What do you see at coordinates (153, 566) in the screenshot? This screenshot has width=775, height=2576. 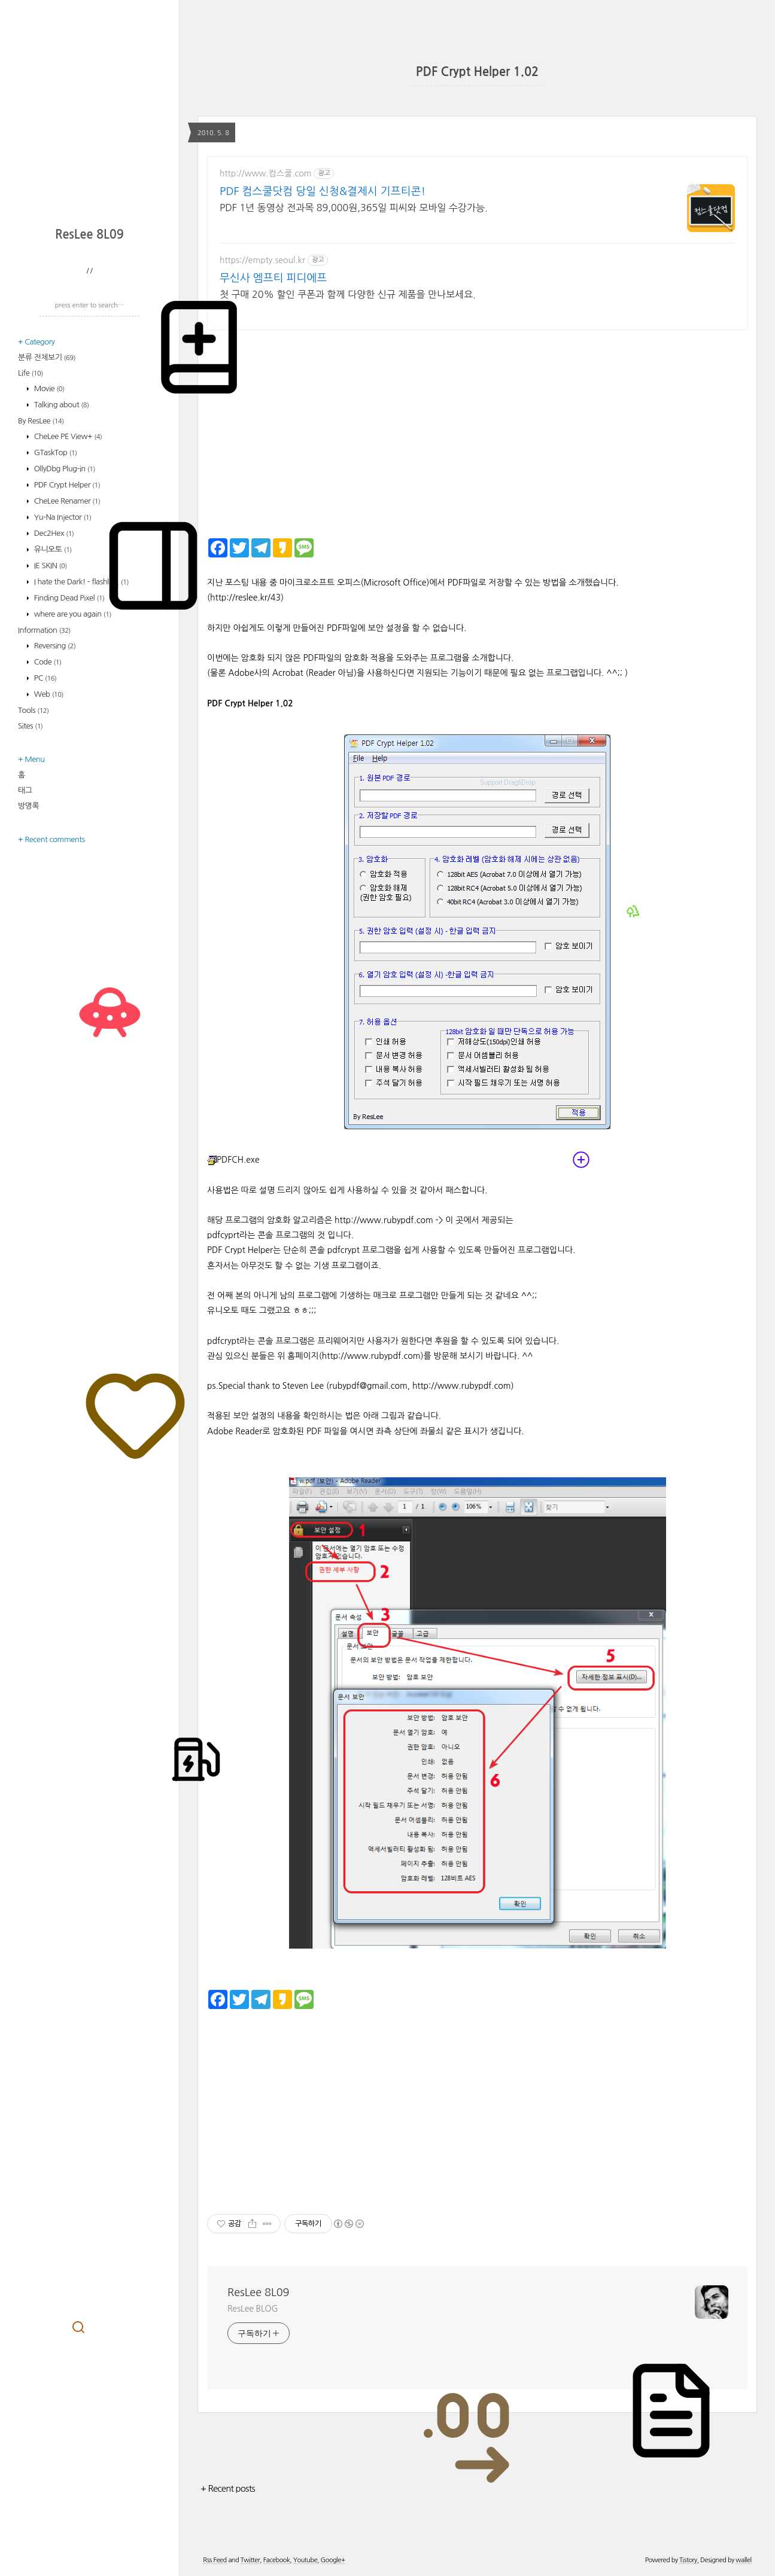 I see `toggle right sidebar panel` at bounding box center [153, 566].